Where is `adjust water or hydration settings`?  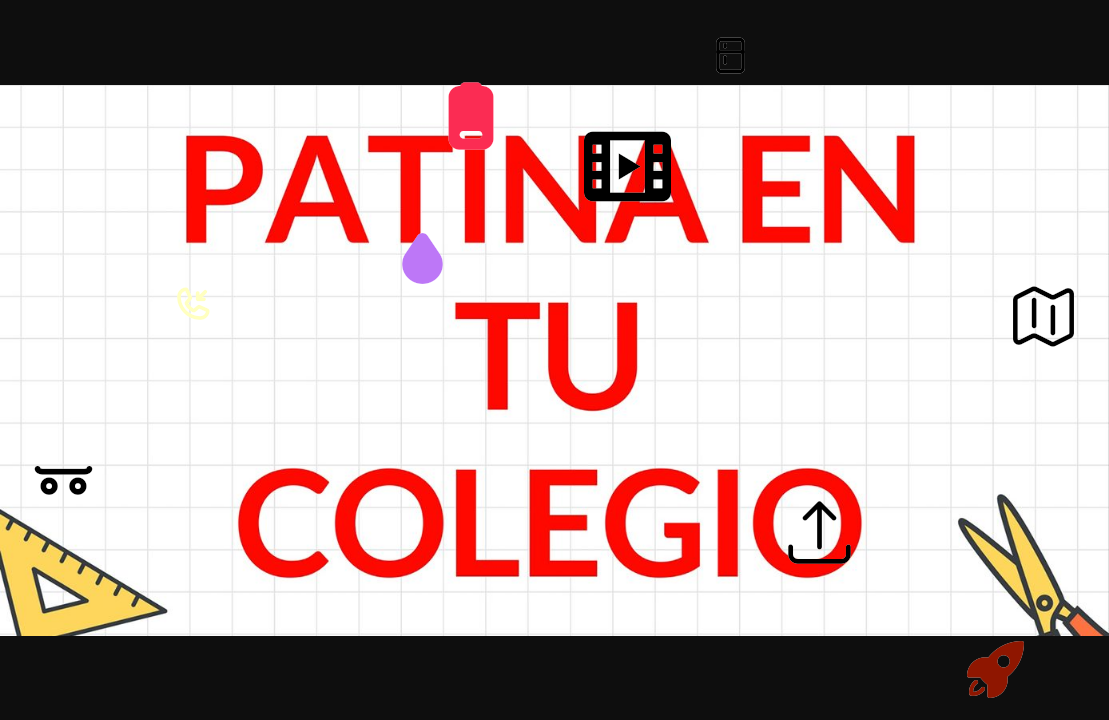
adjust water or hydration settings is located at coordinates (422, 258).